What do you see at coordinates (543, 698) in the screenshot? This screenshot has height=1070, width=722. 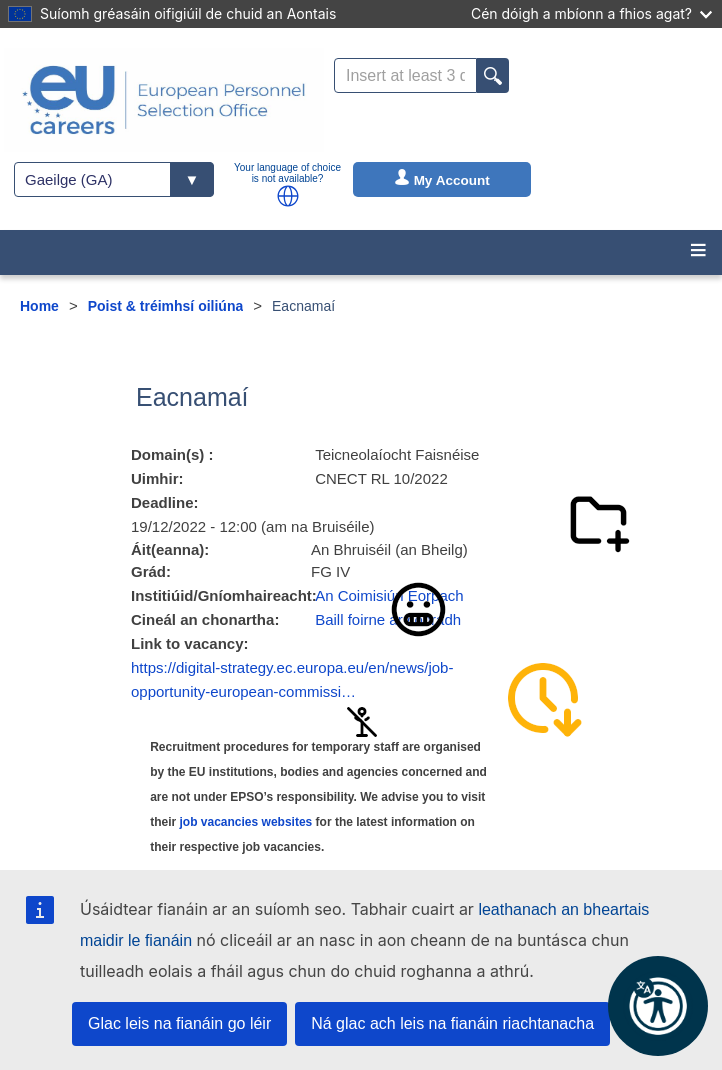 I see `download or export time/schedule data` at bounding box center [543, 698].